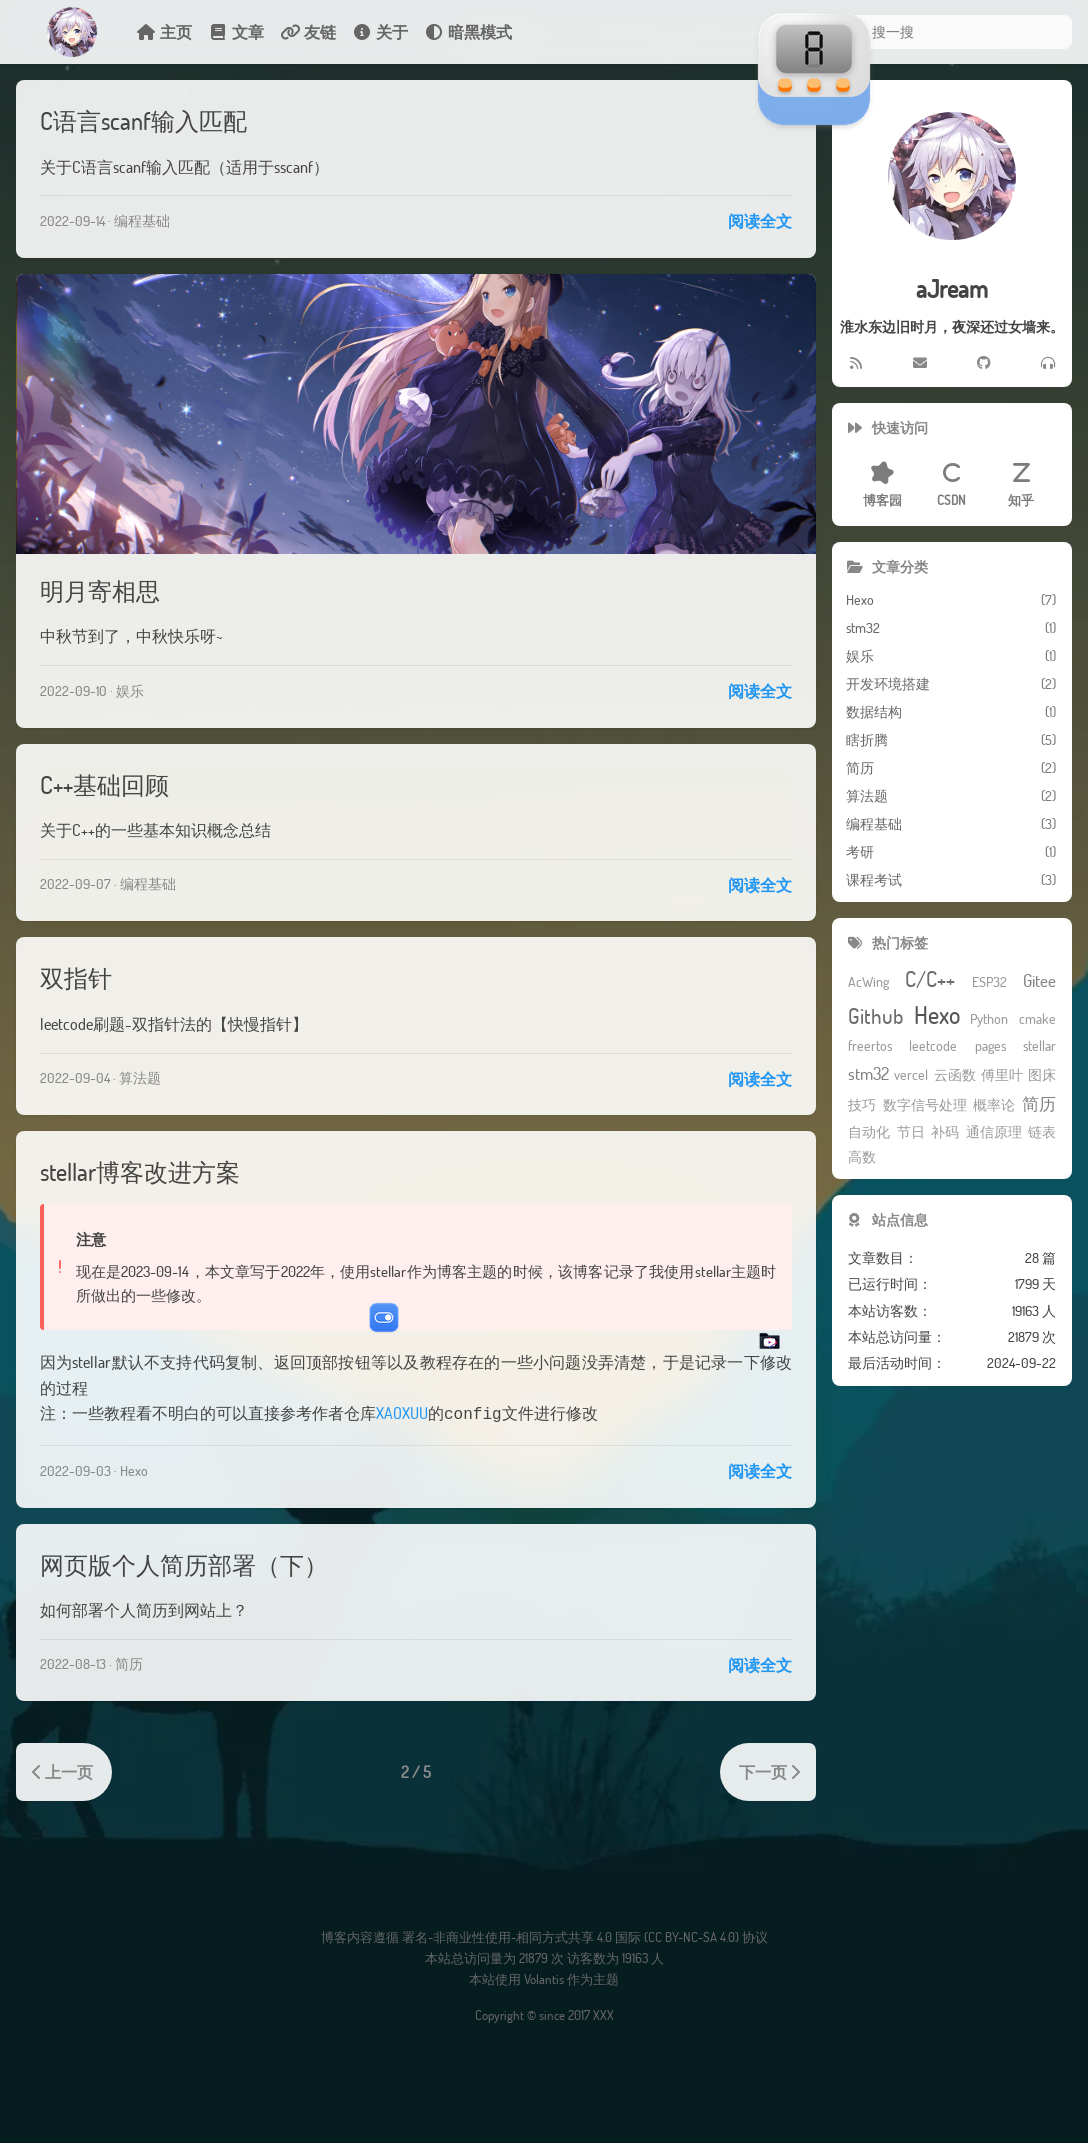  What do you see at coordinates (384, 1318) in the screenshot?
I see `access desktop customization settings` at bounding box center [384, 1318].